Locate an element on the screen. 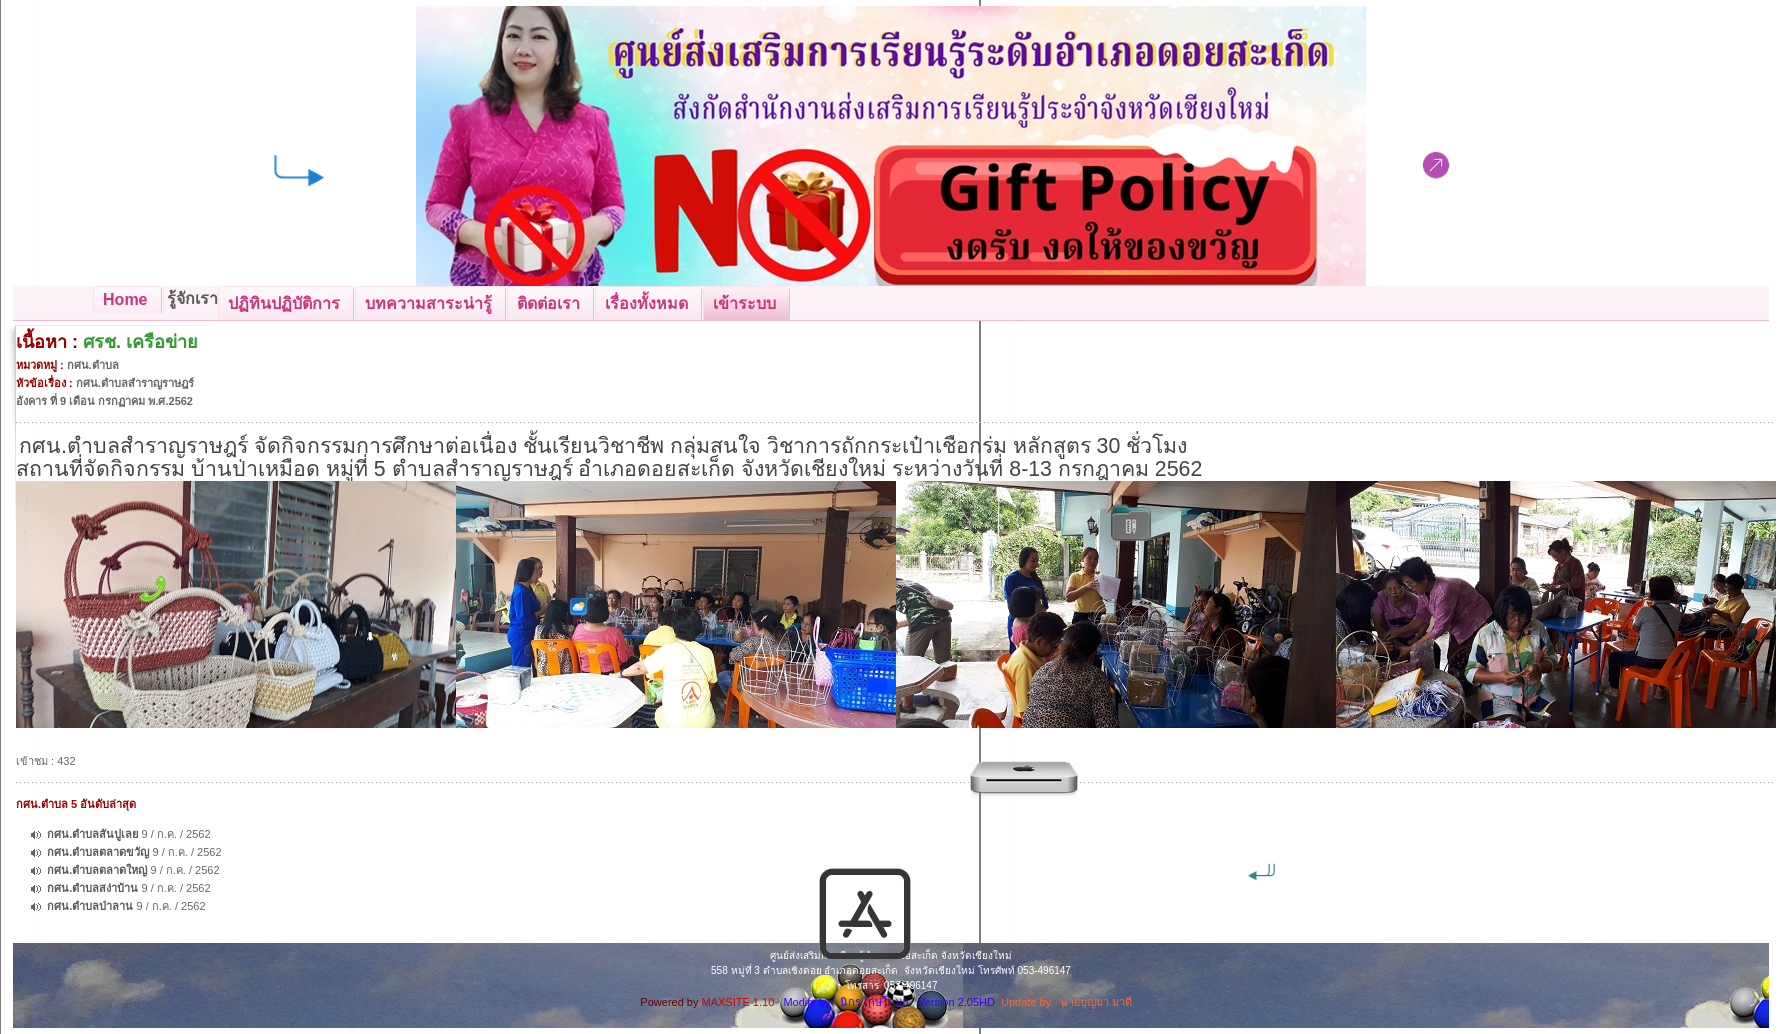 This screenshot has width=1782, height=1034. open the weather app is located at coordinates (578, 606).